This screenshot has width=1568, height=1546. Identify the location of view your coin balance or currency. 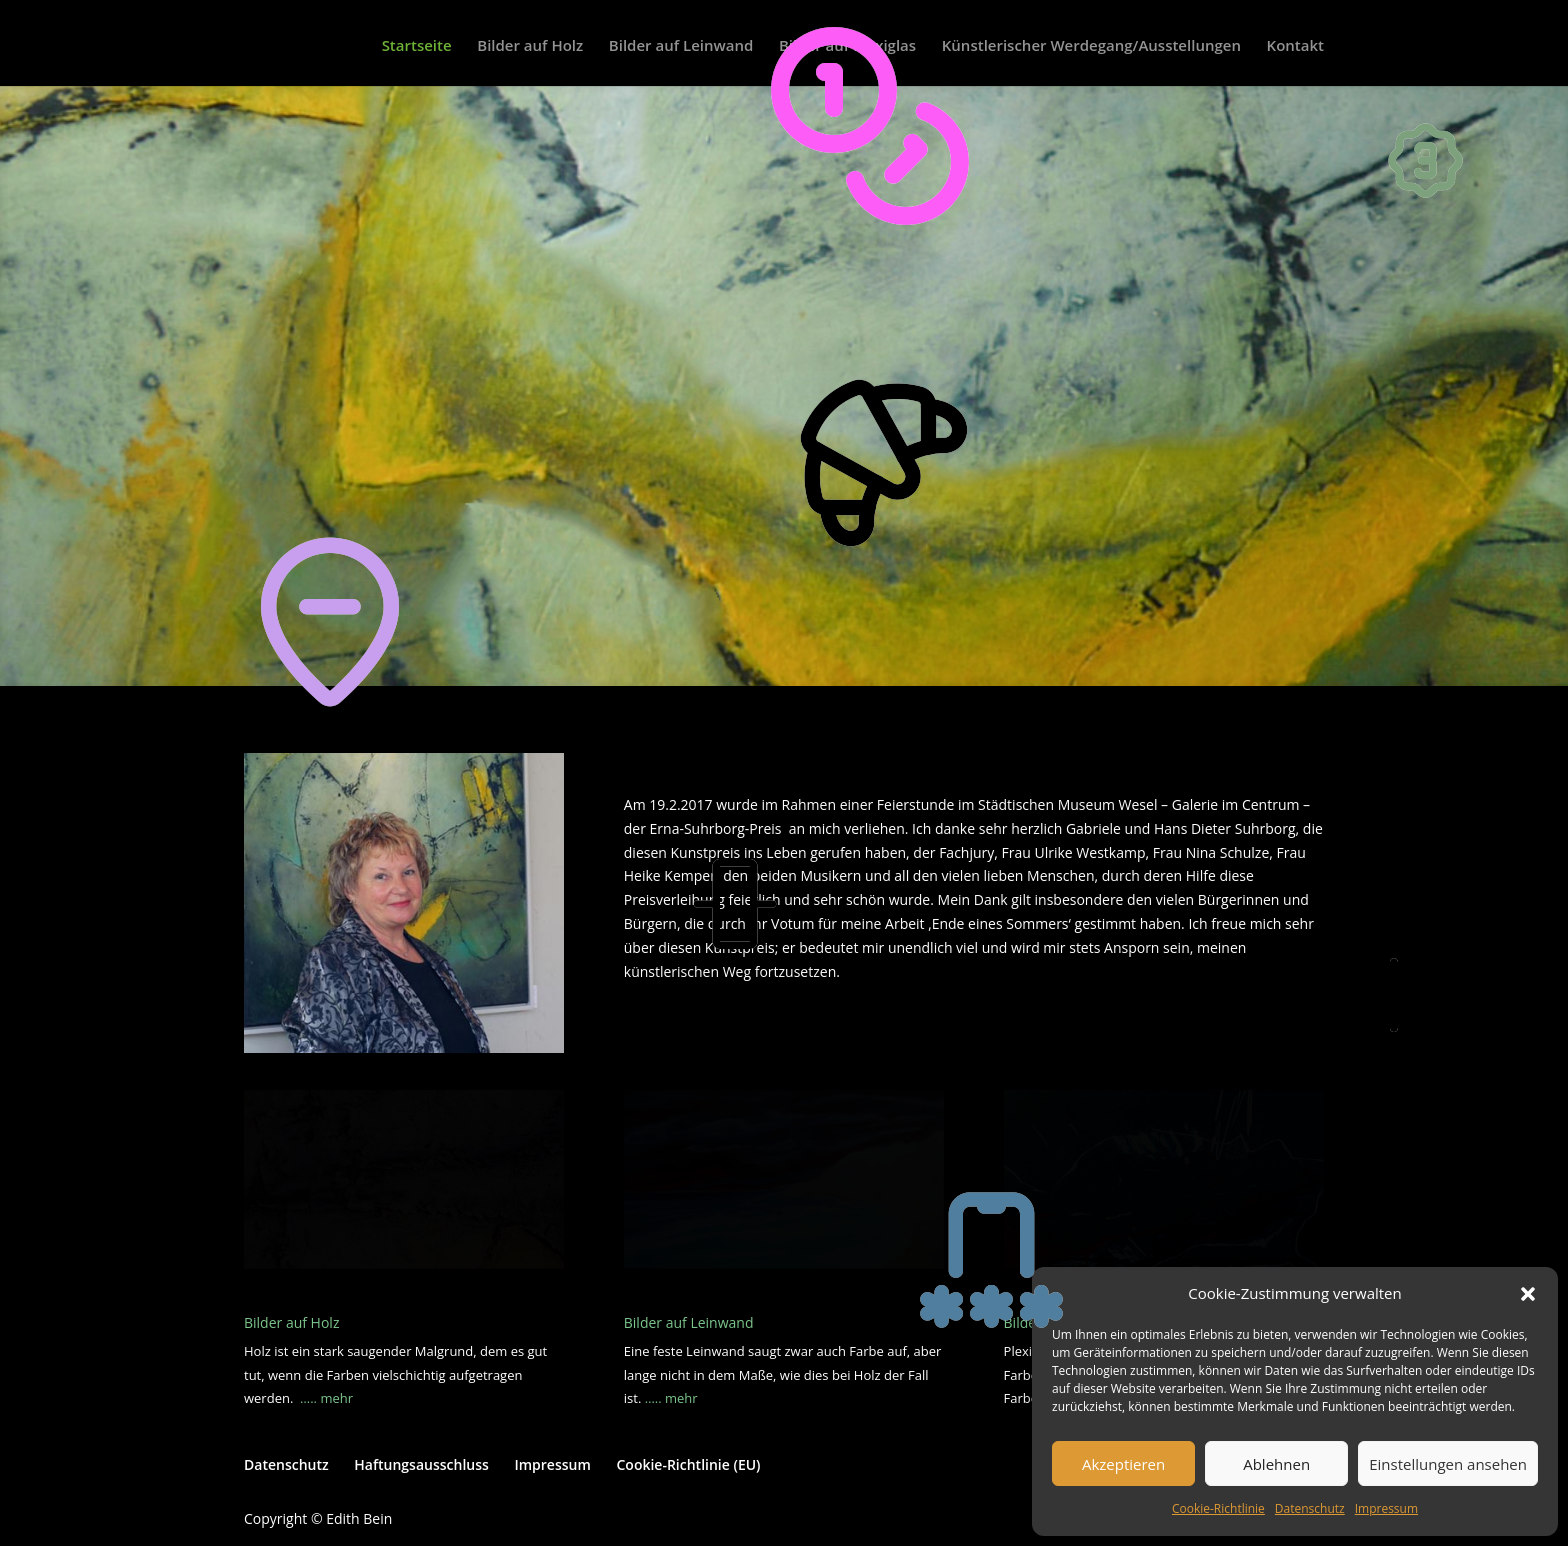
(870, 126).